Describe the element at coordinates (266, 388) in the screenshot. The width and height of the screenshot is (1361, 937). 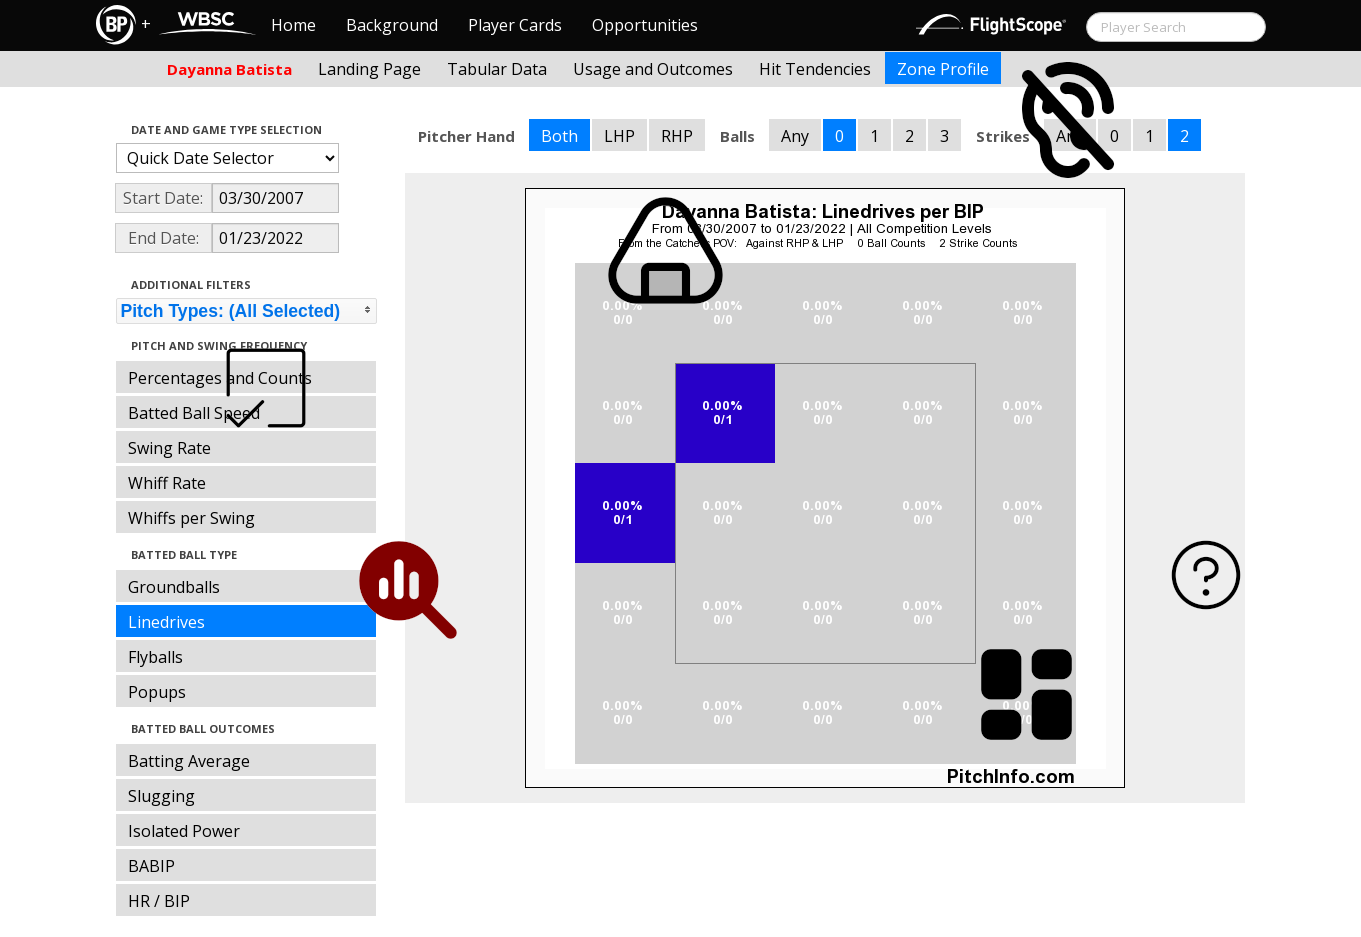
I see `mark task as complete` at that location.